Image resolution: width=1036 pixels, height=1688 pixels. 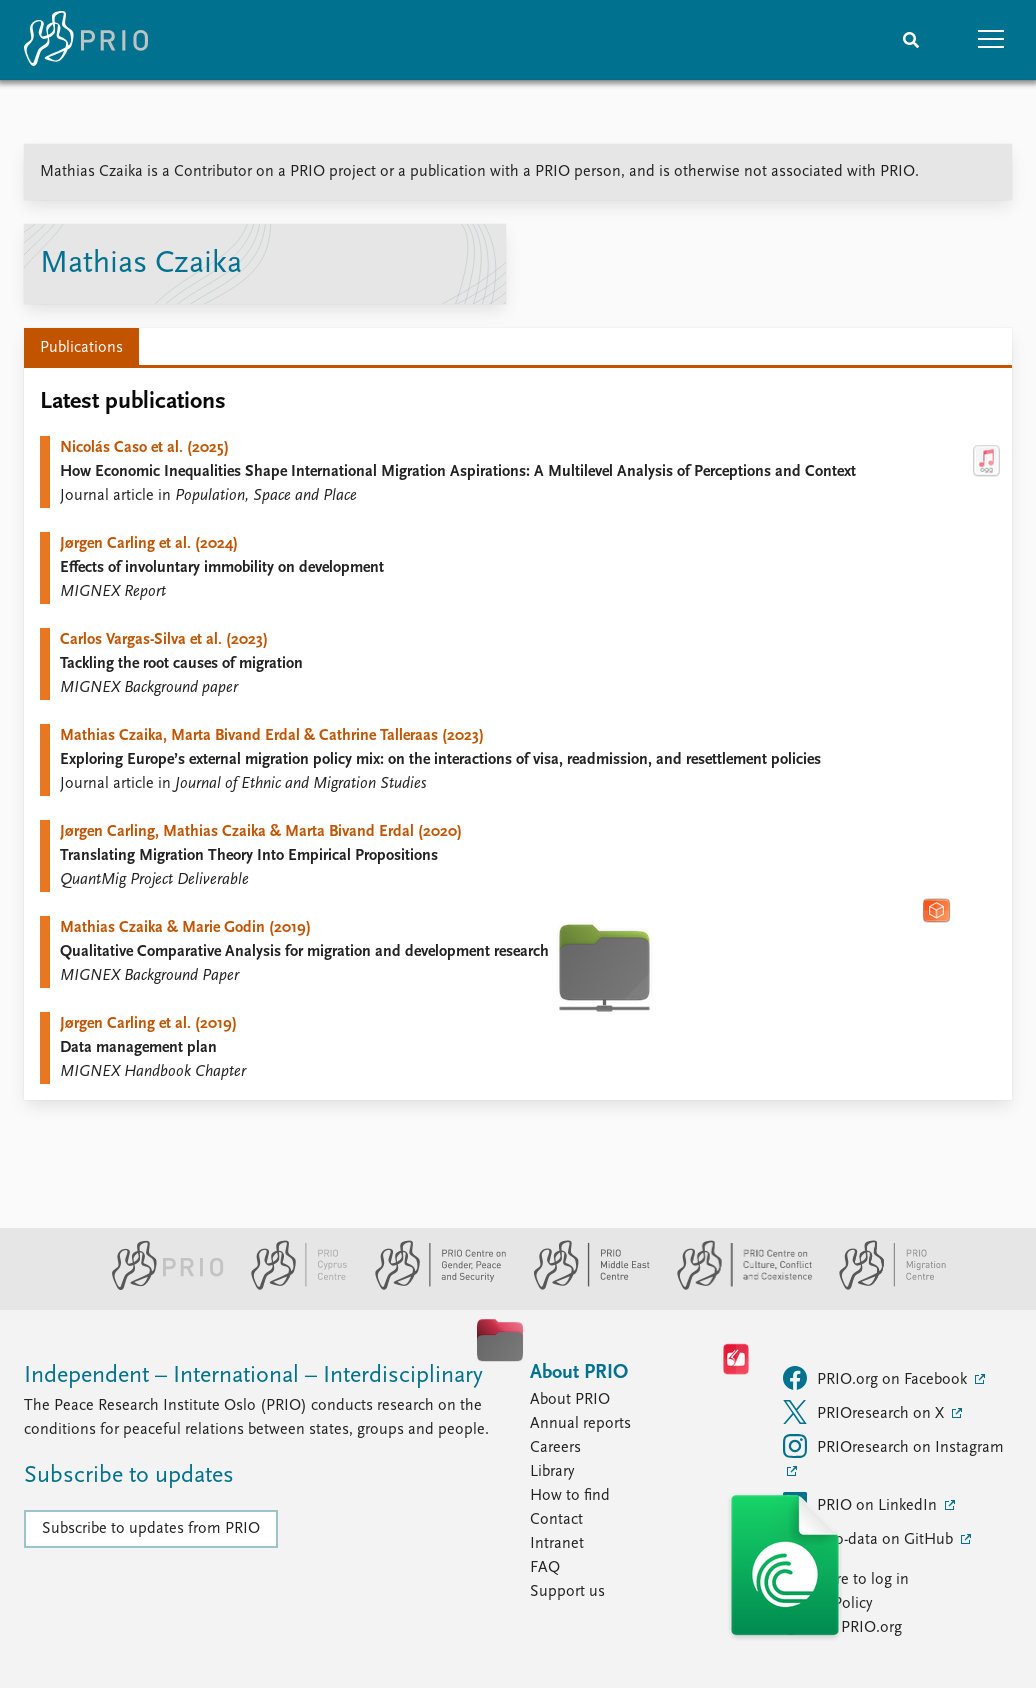 What do you see at coordinates (986, 460) in the screenshot?
I see `an ogg vorbis audio file` at bounding box center [986, 460].